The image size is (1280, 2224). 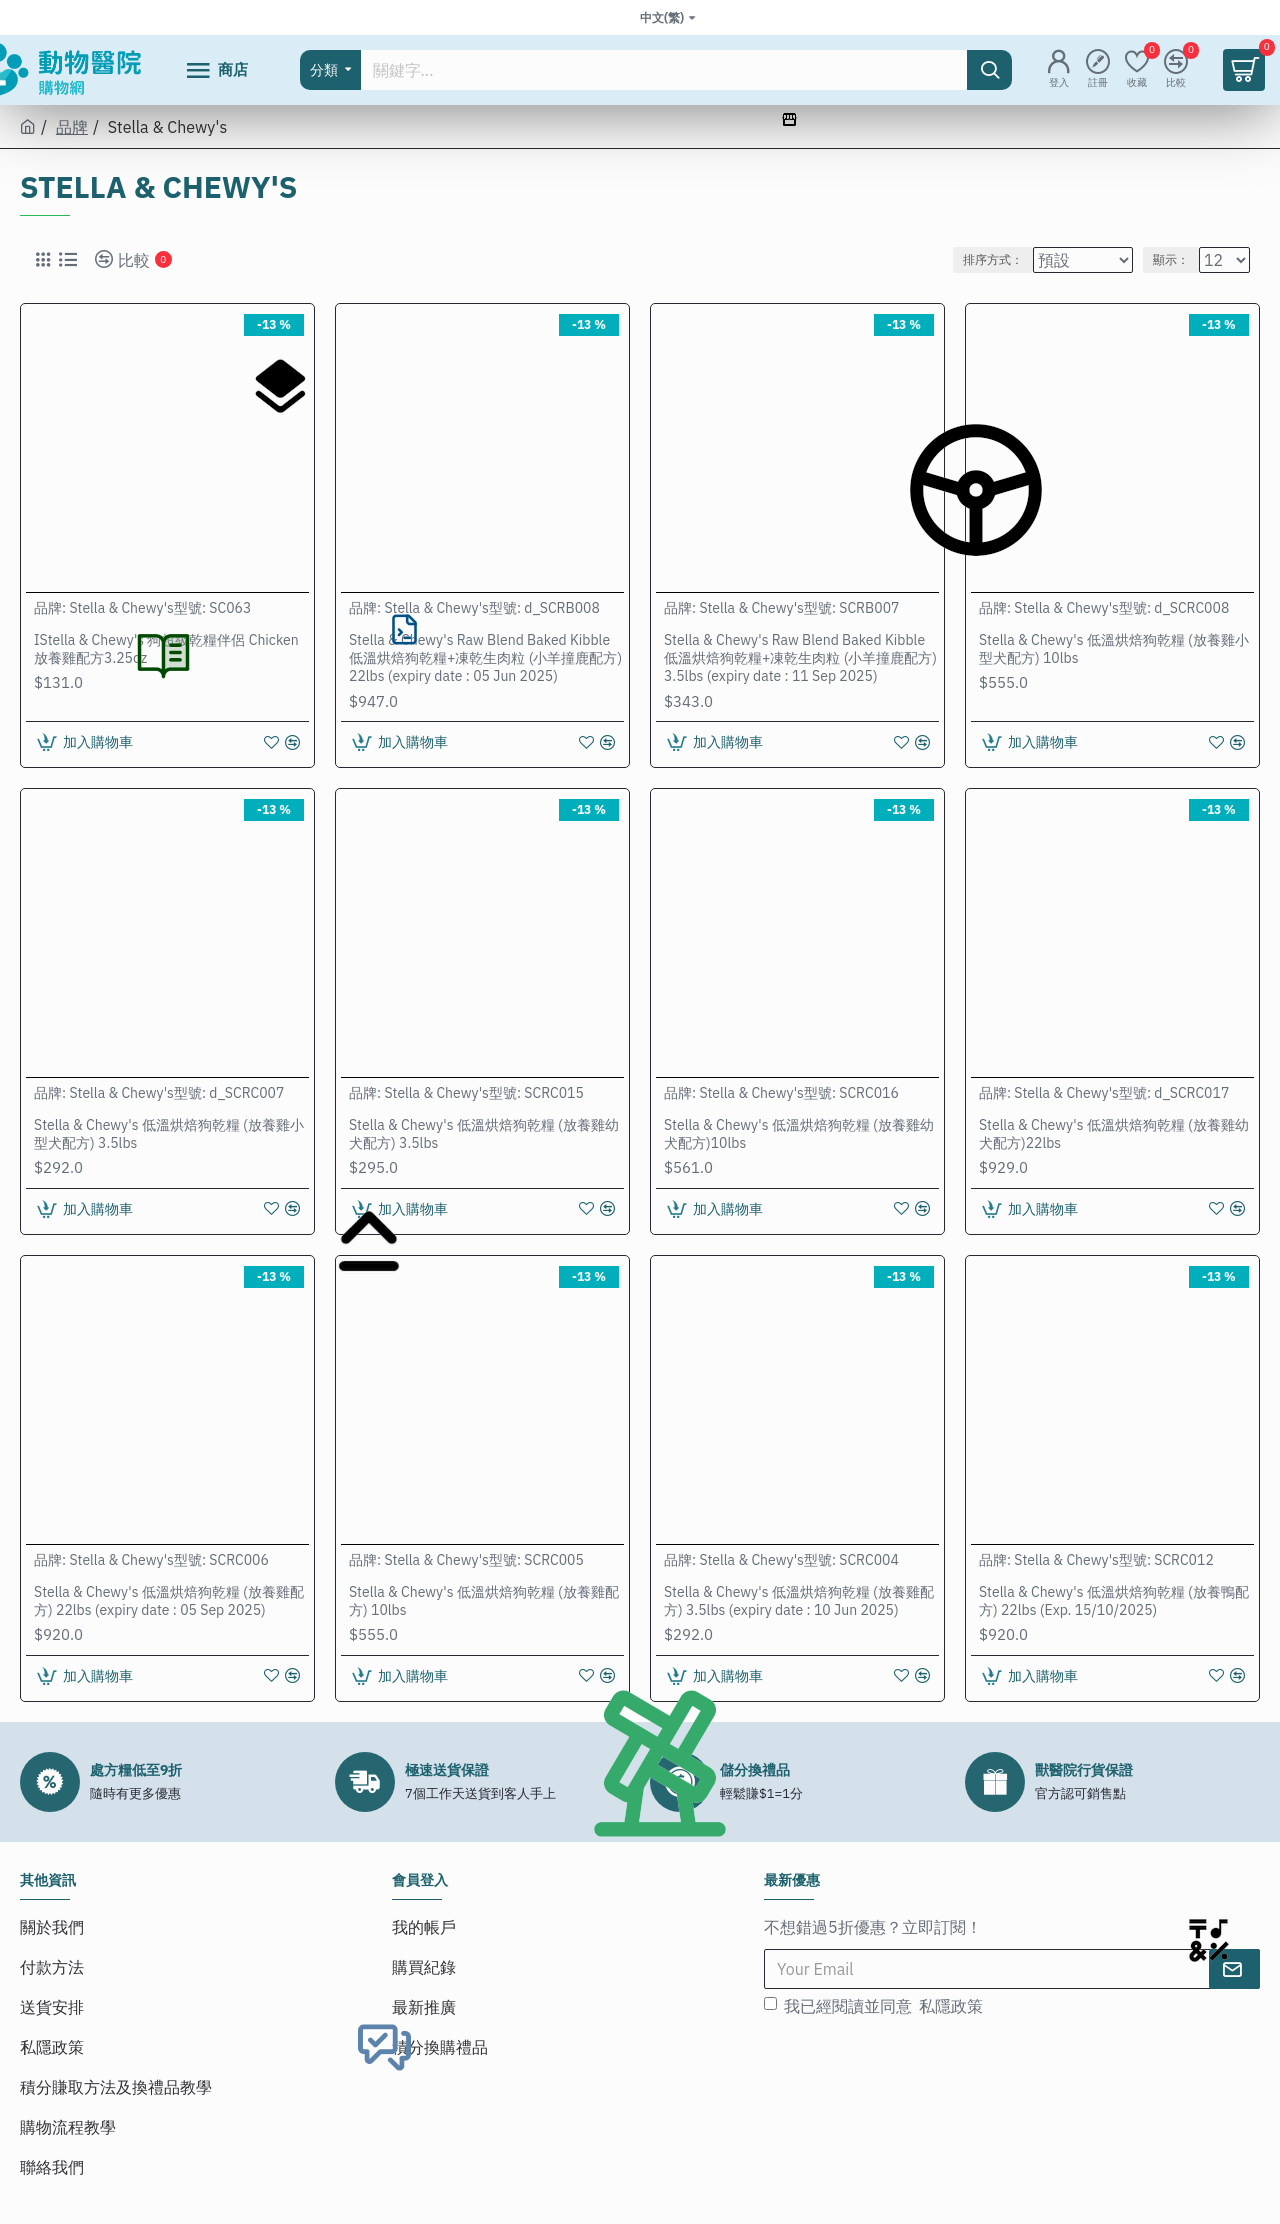 I want to click on access wind energy or renewable power settings, so click(x=660, y=1766).